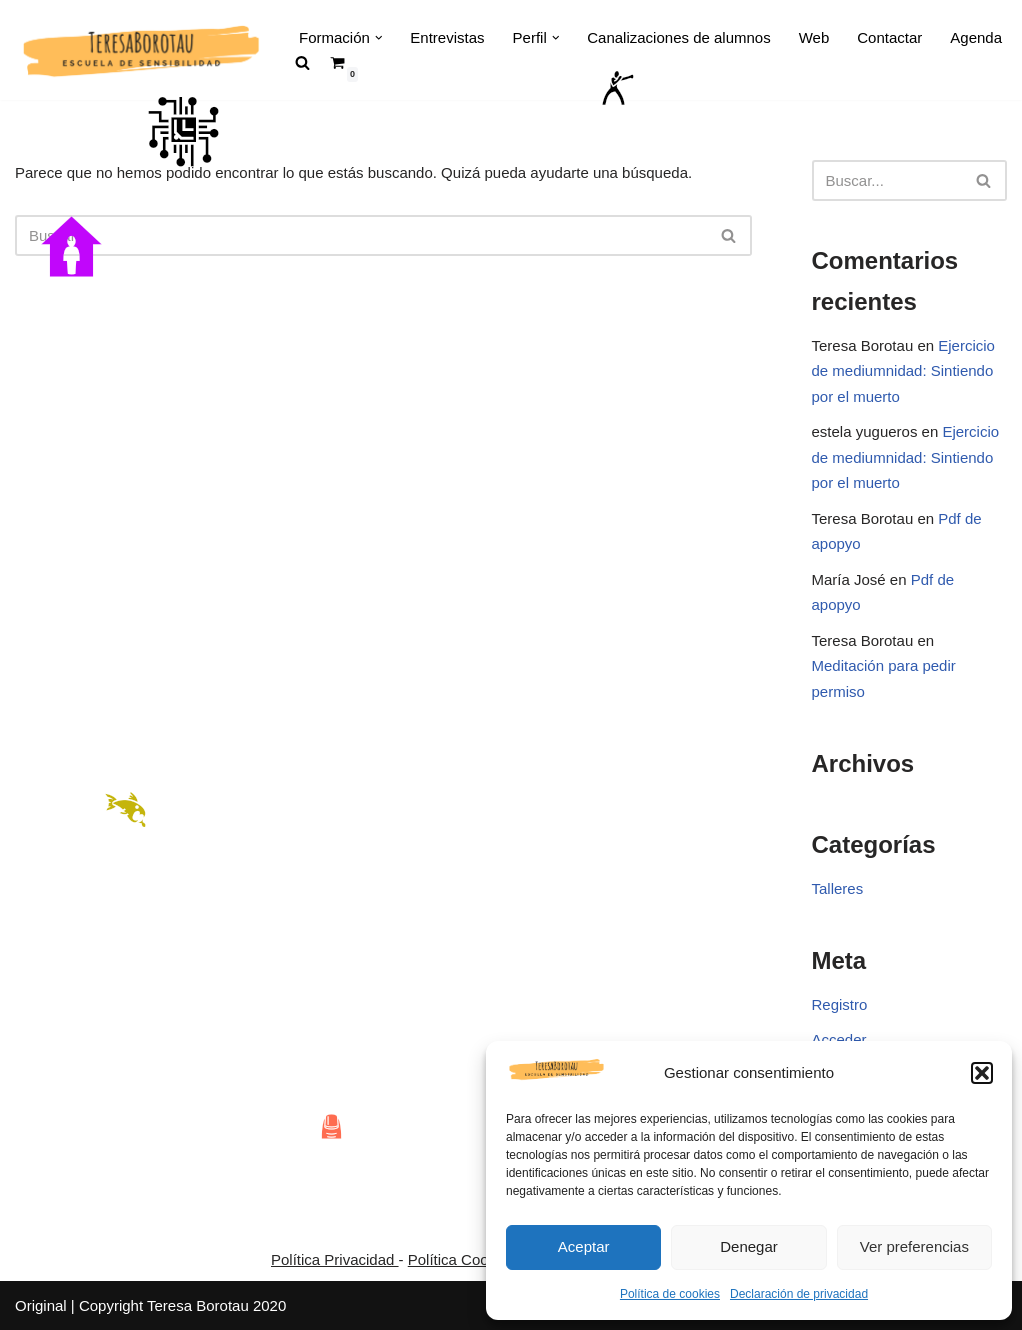 The height and width of the screenshot is (1330, 1022). I want to click on view player home base or headquarters, so click(71, 246).